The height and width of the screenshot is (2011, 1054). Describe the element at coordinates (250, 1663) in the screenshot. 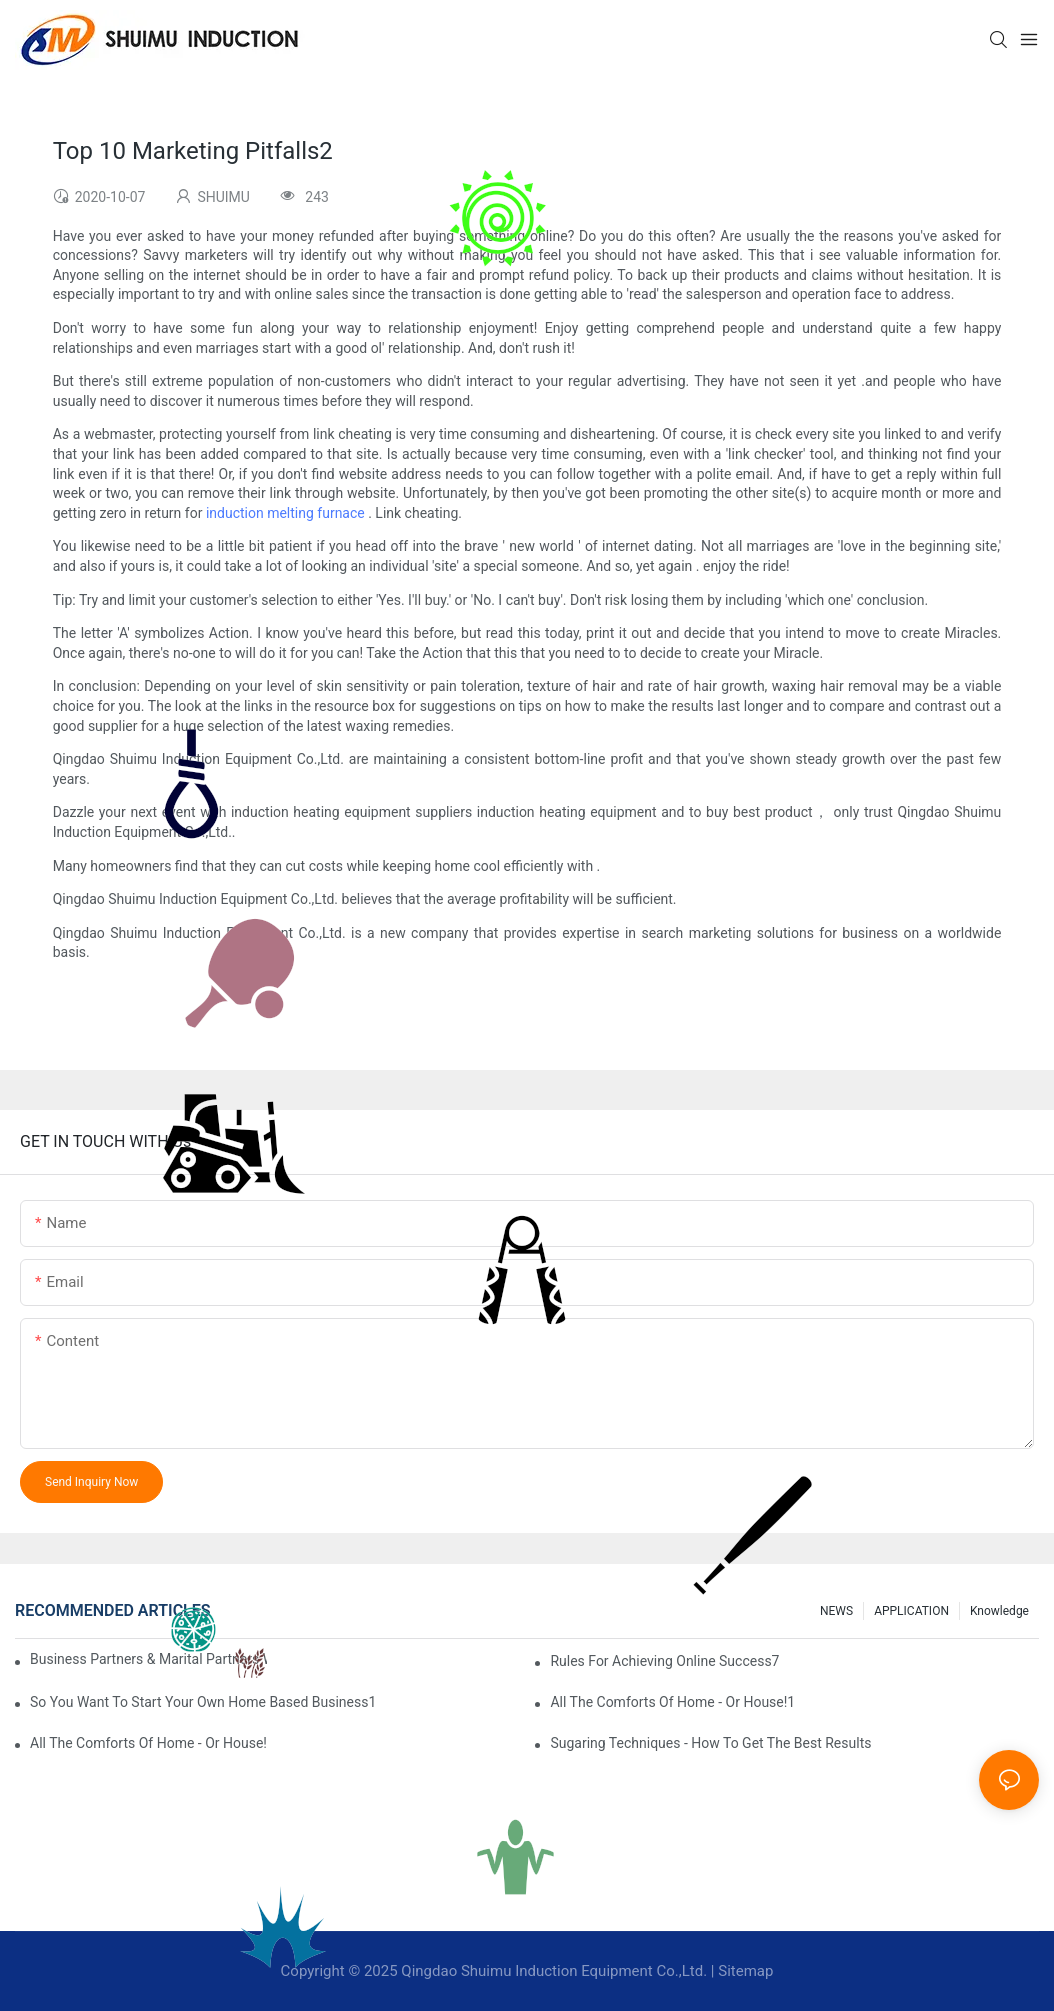

I see `indicates grain or wheat resource in a farming game` at that location.